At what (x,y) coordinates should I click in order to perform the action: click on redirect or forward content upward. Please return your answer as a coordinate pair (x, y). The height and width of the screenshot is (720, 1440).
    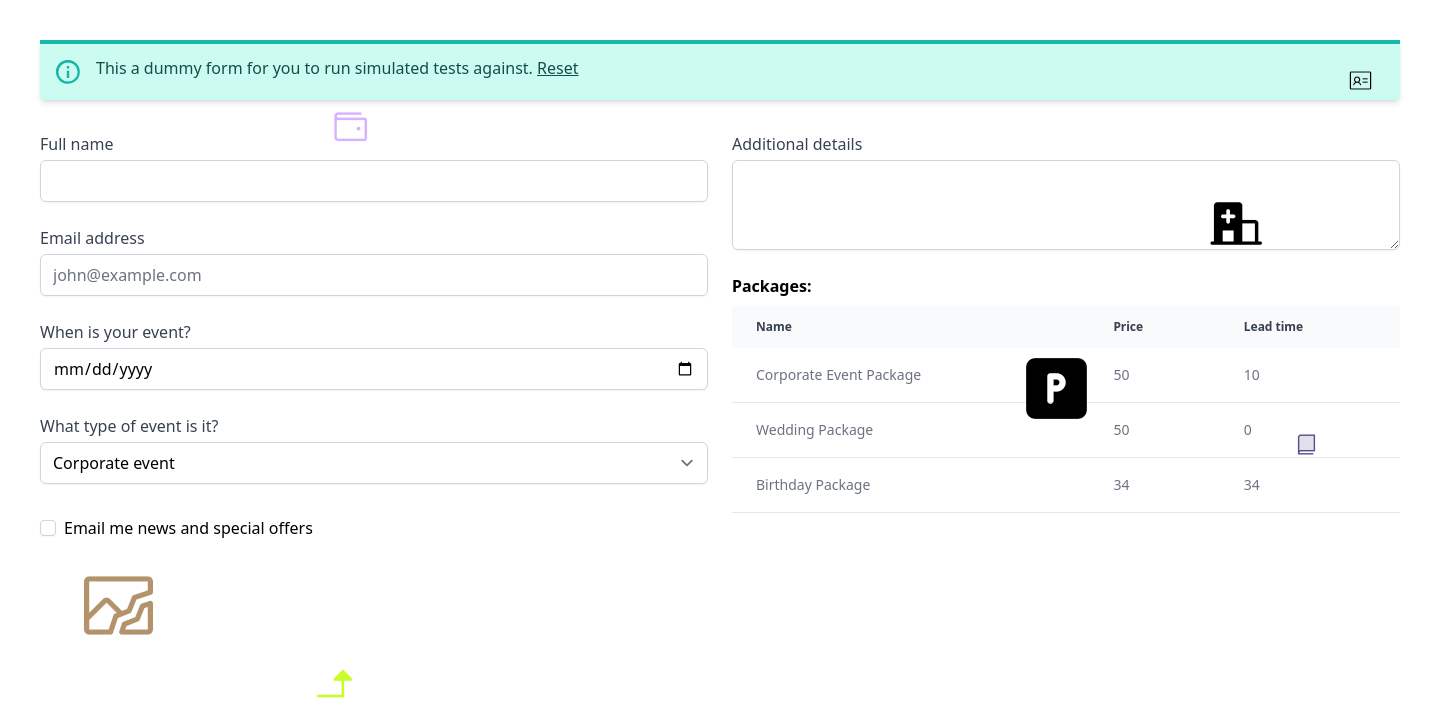
    Looking at the image, I should click on (336, 685).